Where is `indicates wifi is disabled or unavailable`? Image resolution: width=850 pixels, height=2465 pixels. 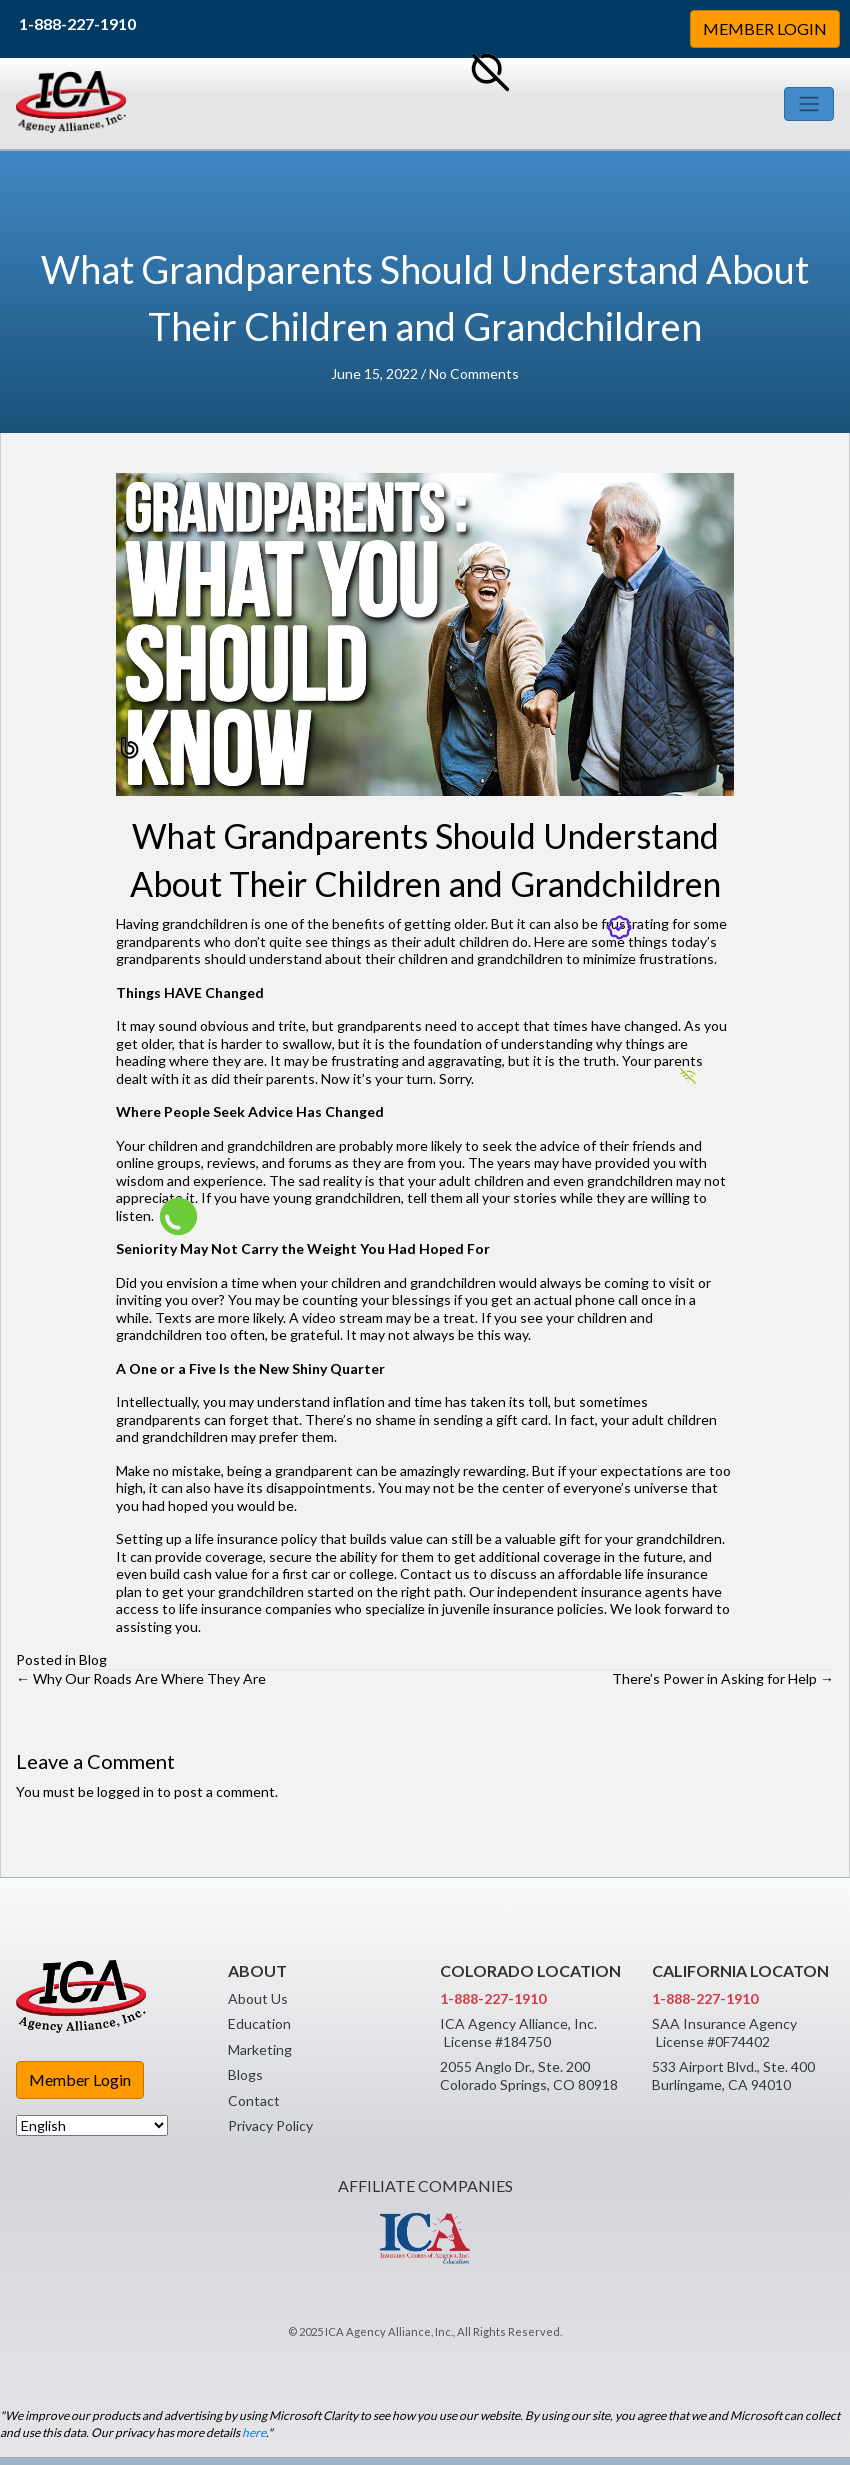 indicates wifi is disabled or unavailable is located at coordinates (688, 1076).